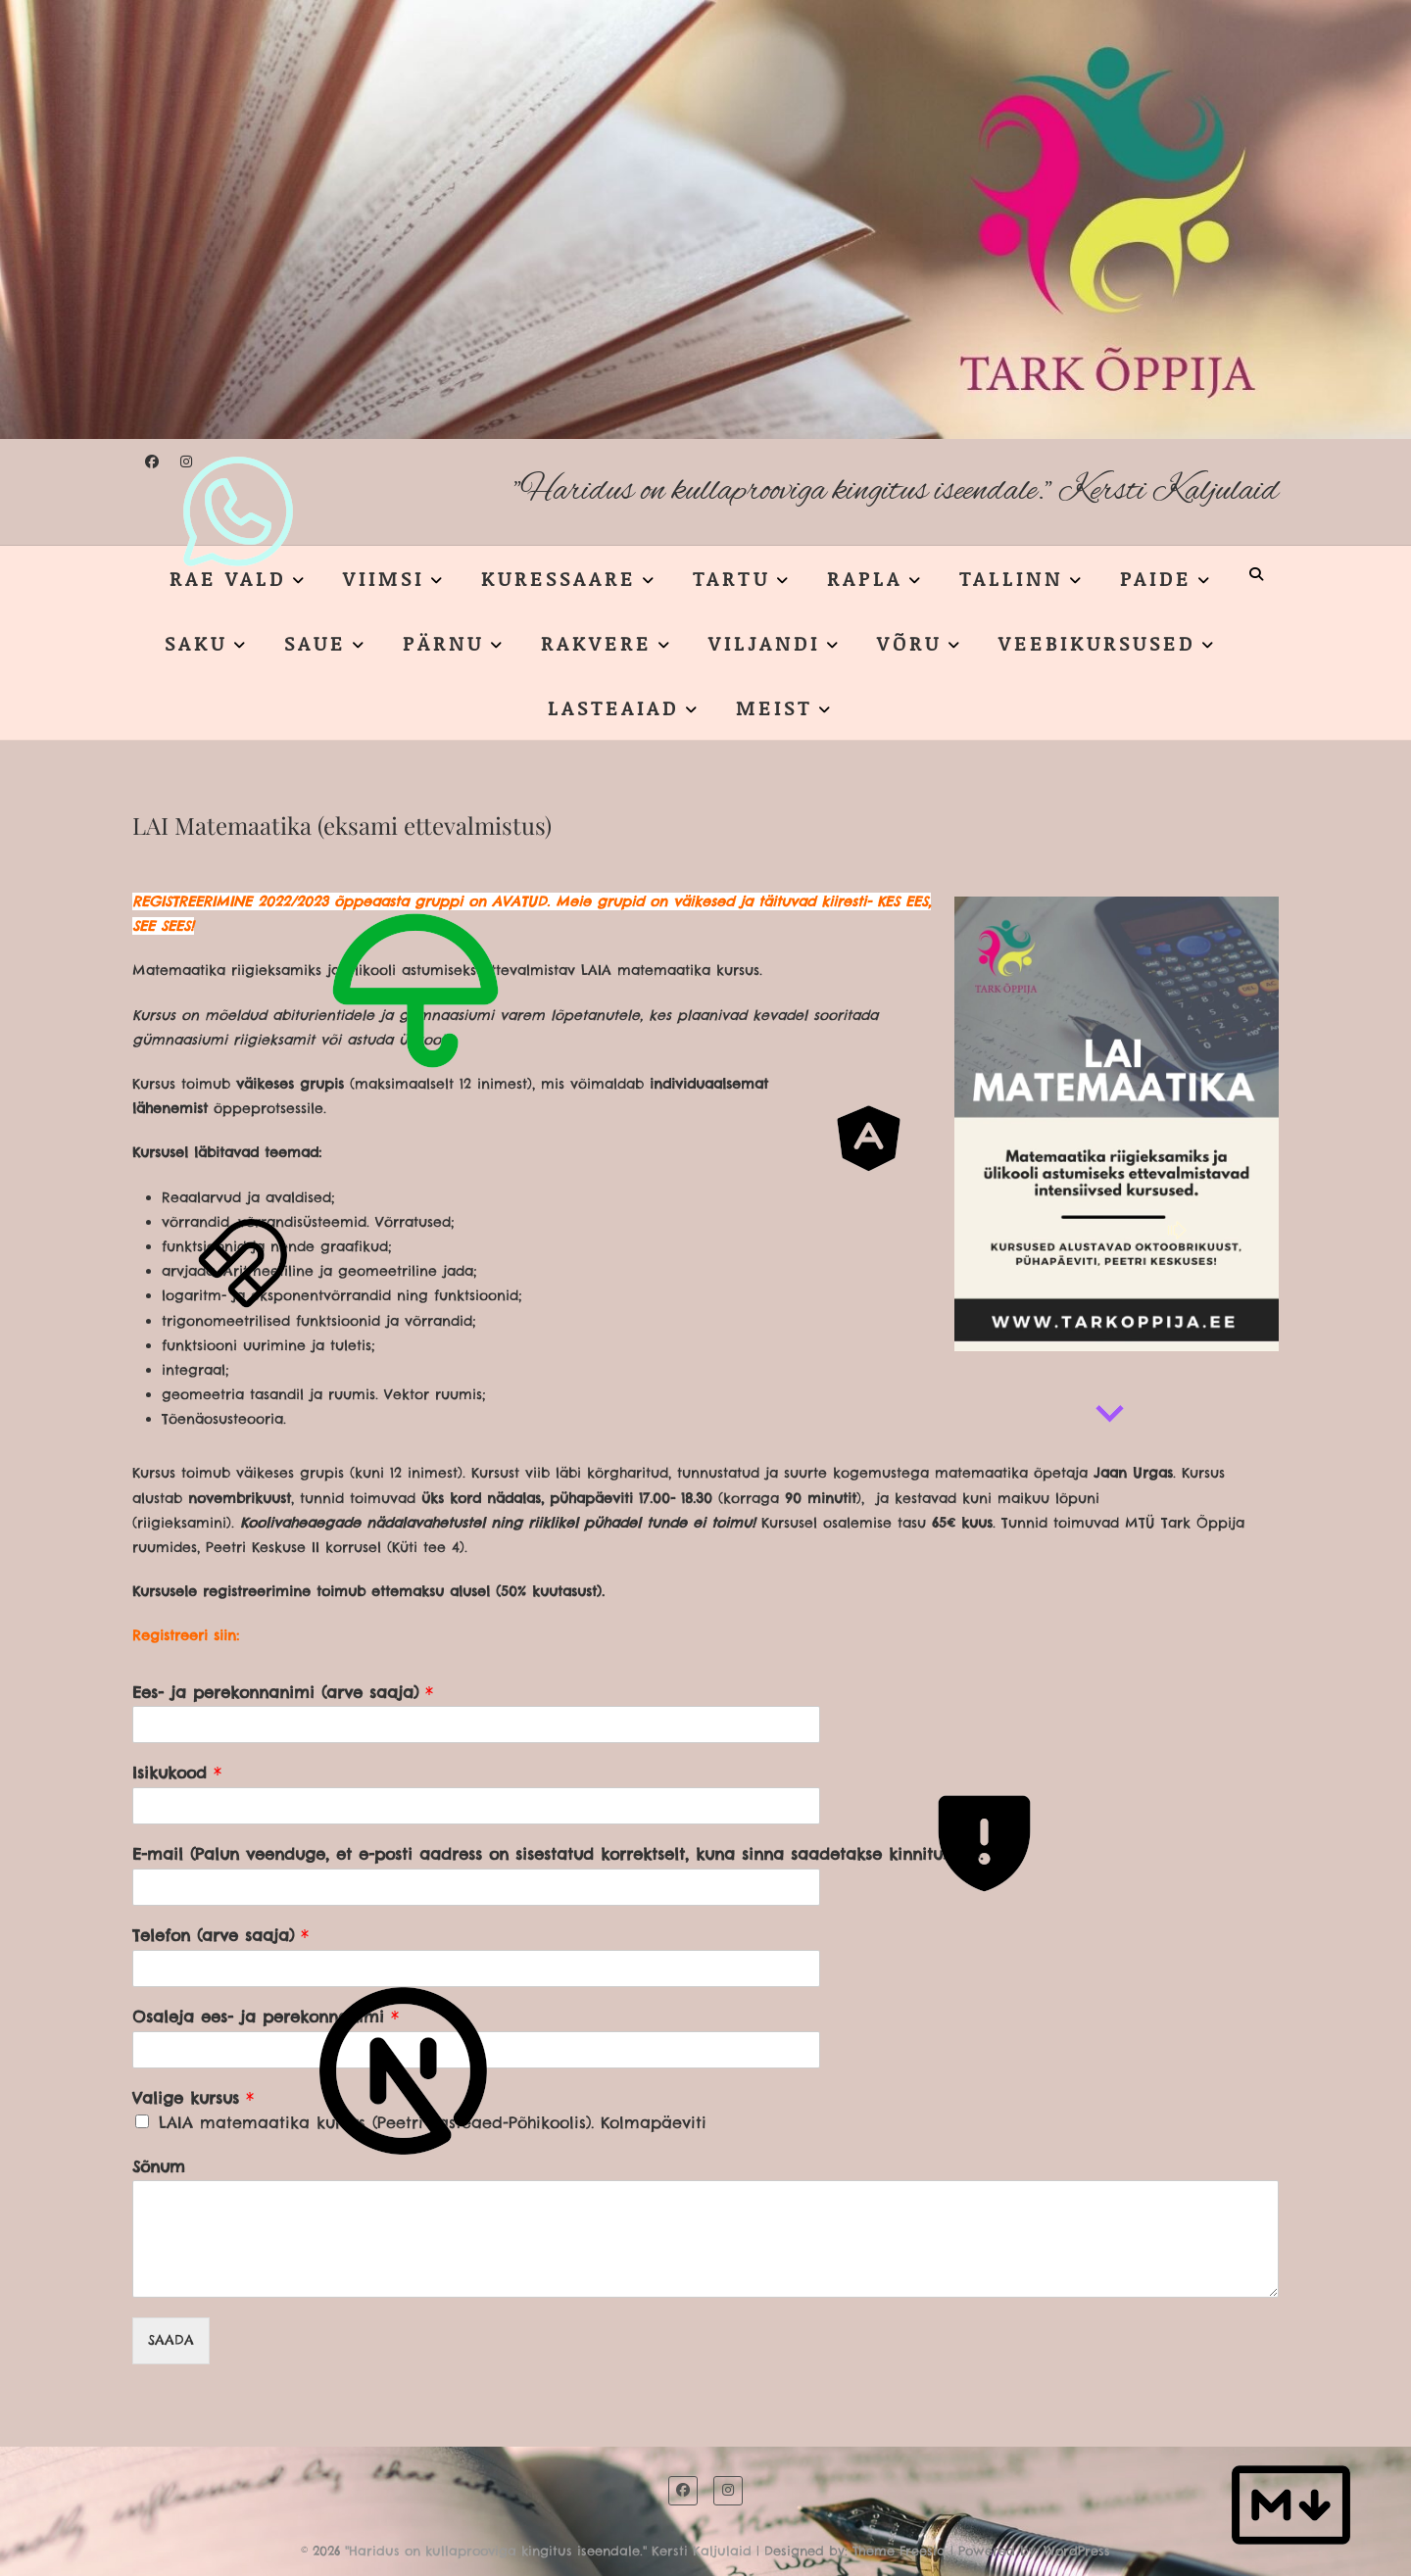  I want to click on Next.js framework logo, so click(403, 2070).